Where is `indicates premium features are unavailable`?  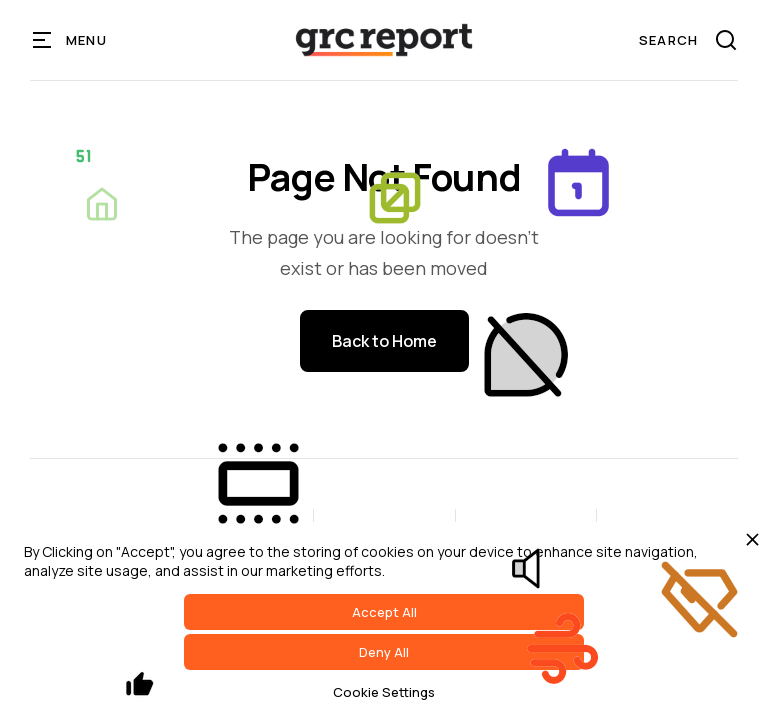 indicates premium features are unavailable is located at coordinates (699, 599).